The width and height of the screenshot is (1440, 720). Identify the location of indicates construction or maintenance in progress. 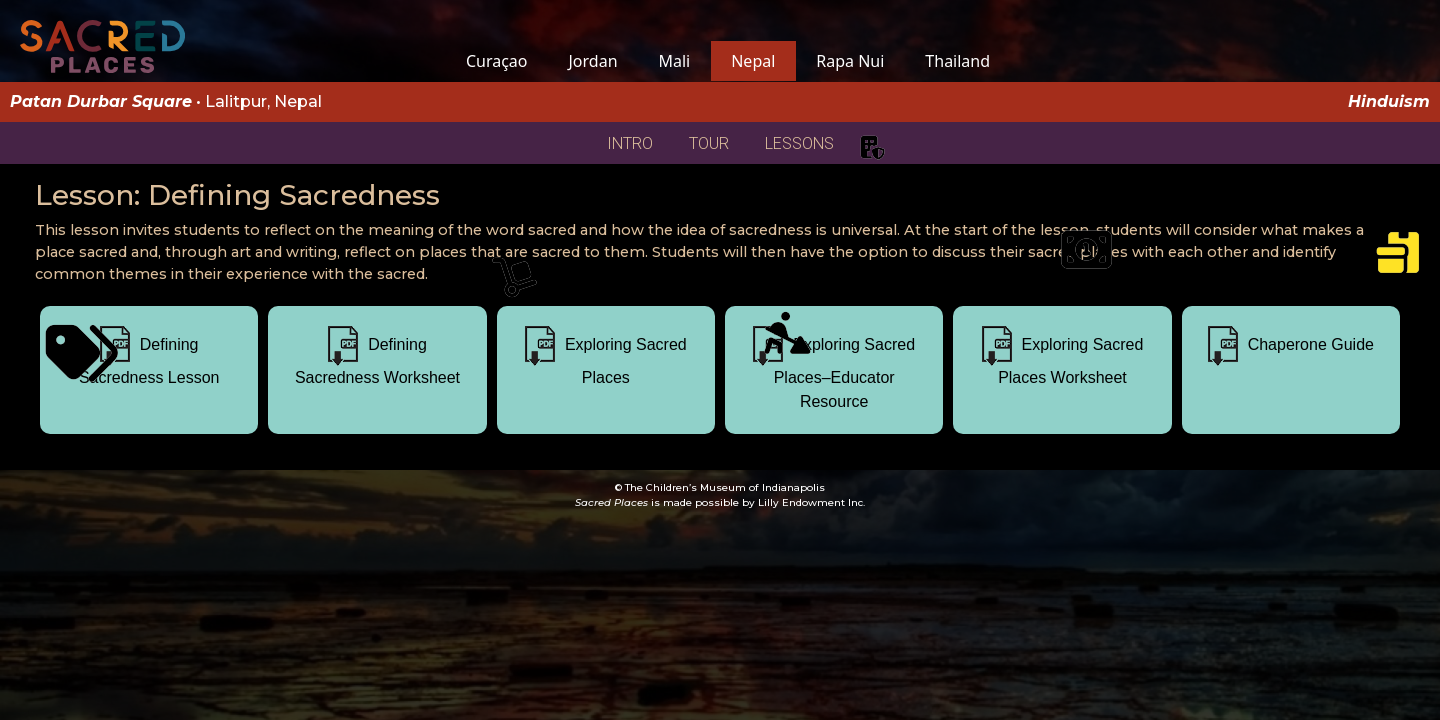
(787, 333).